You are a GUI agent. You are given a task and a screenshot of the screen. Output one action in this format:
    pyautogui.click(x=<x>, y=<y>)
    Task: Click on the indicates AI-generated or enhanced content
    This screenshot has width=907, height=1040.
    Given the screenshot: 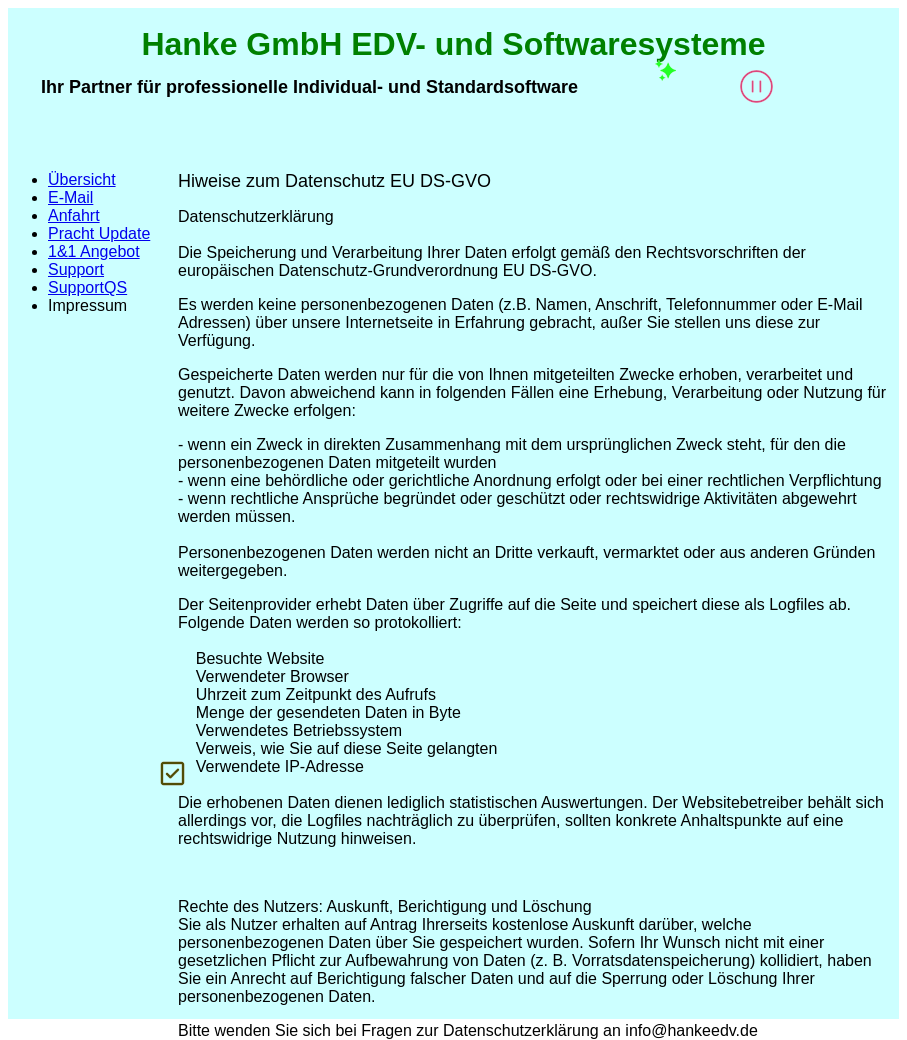 What is the action you would take?
    pyautogui.click(x=665, y=70)
    